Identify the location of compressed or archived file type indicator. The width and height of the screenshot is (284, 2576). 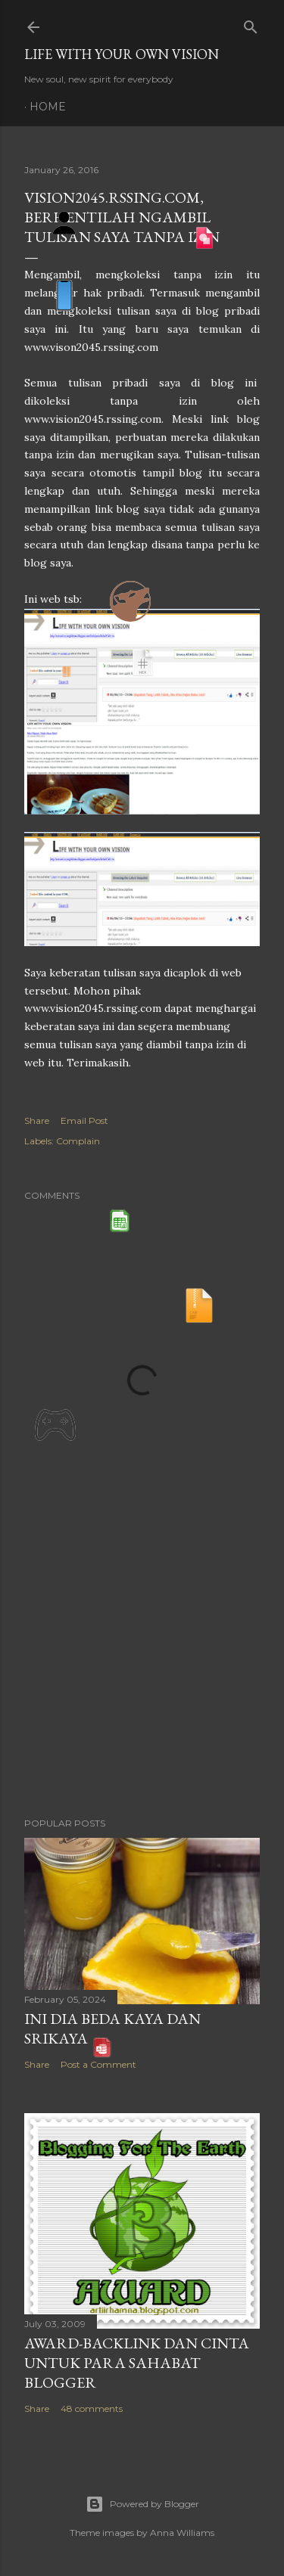
(67, 672).